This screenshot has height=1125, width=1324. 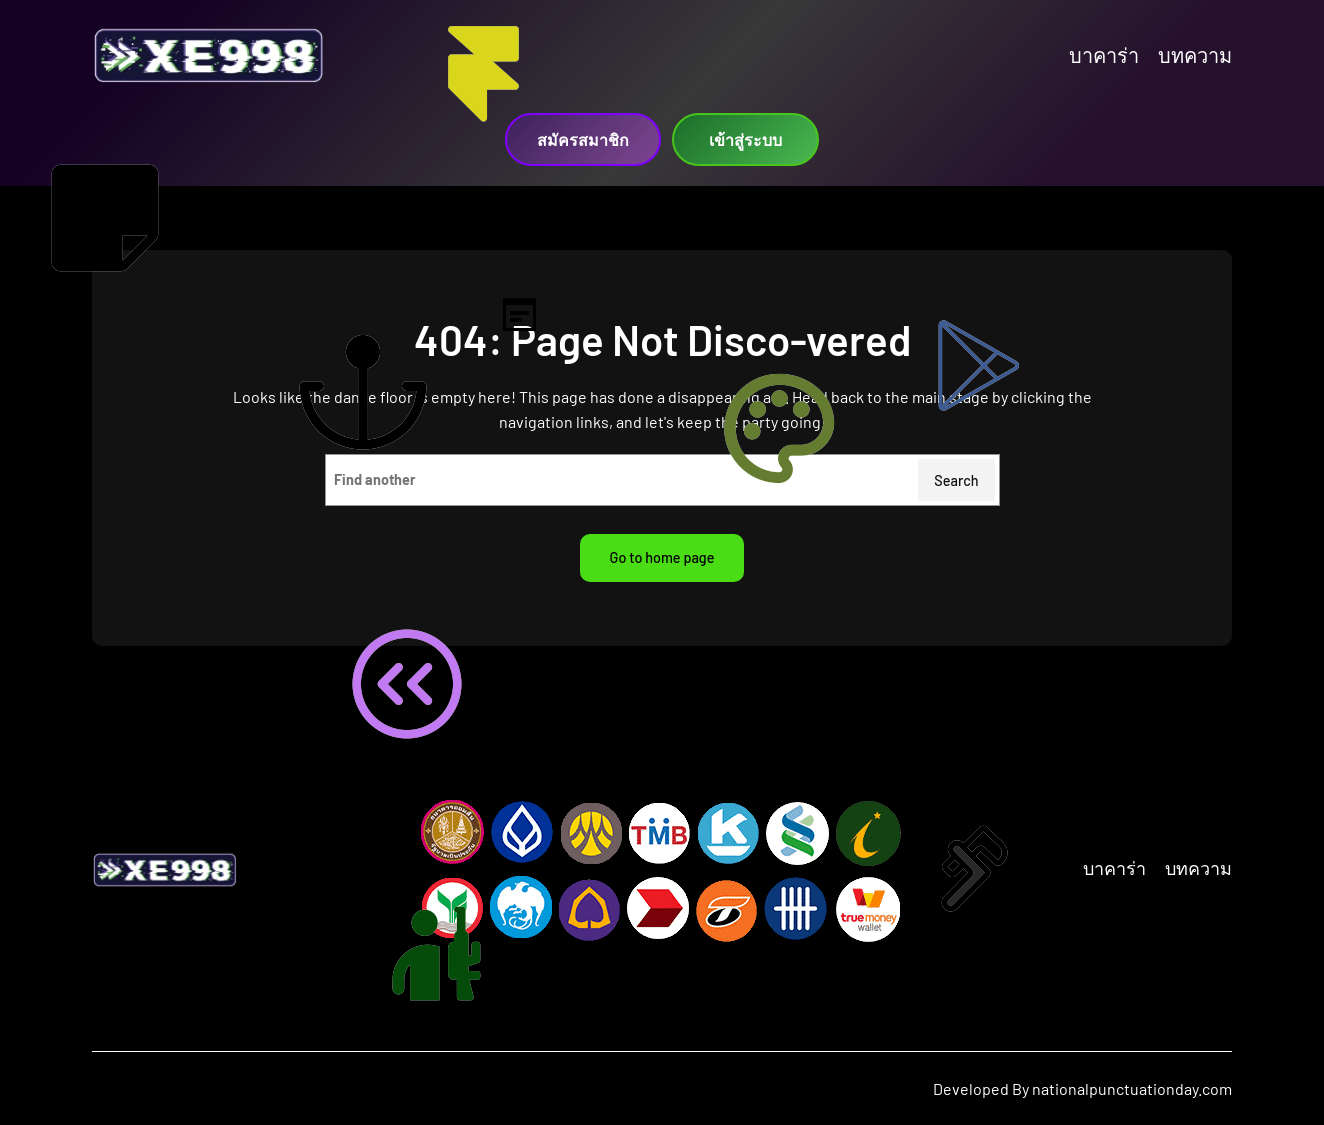 What do you see at coordinates (970, 365) in the screenshot?
I see `open google play store` at bounding box center [970, 365].